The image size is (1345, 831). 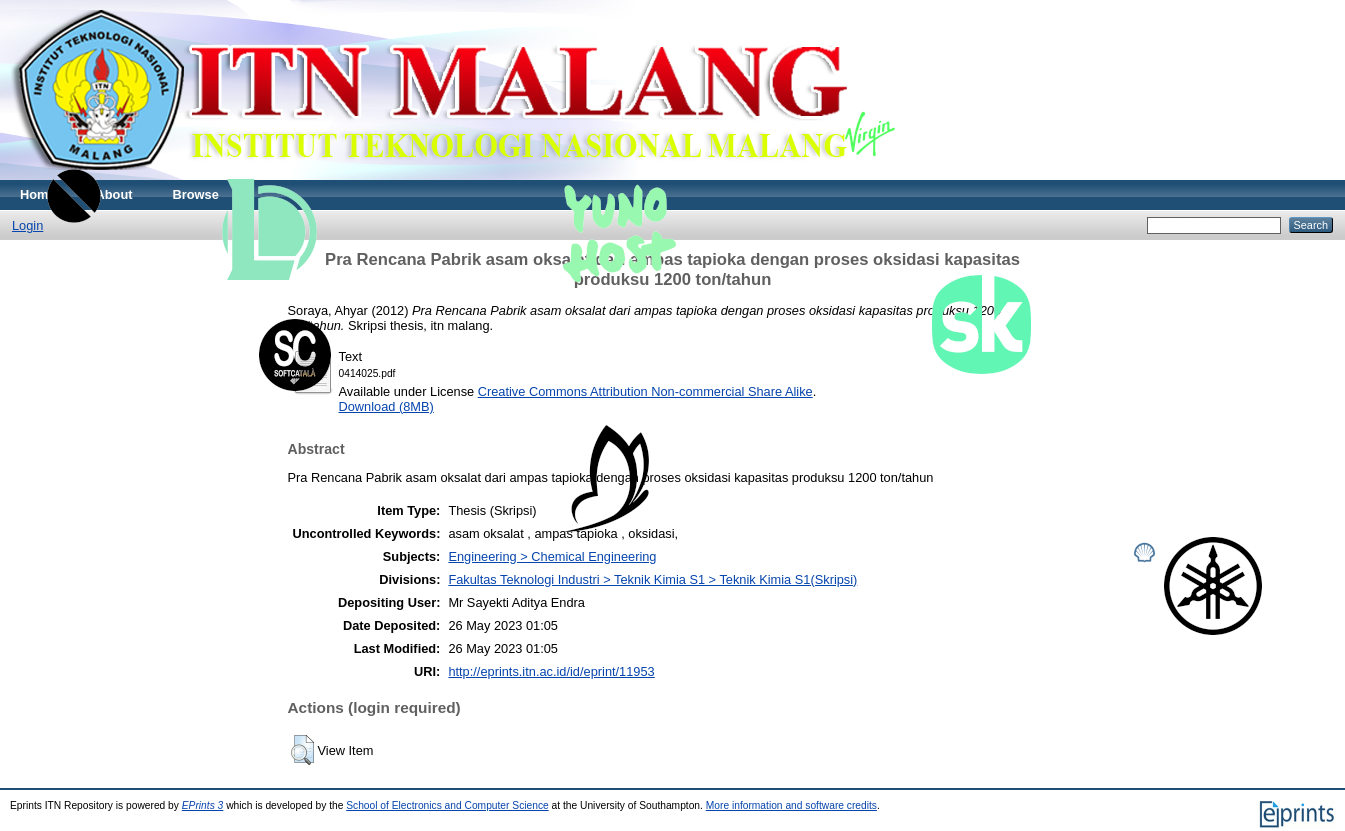 What do you see at coordinates (269, 229) in the screenshot?
I see `launch League of Legends` at bounding box center [269, 229].